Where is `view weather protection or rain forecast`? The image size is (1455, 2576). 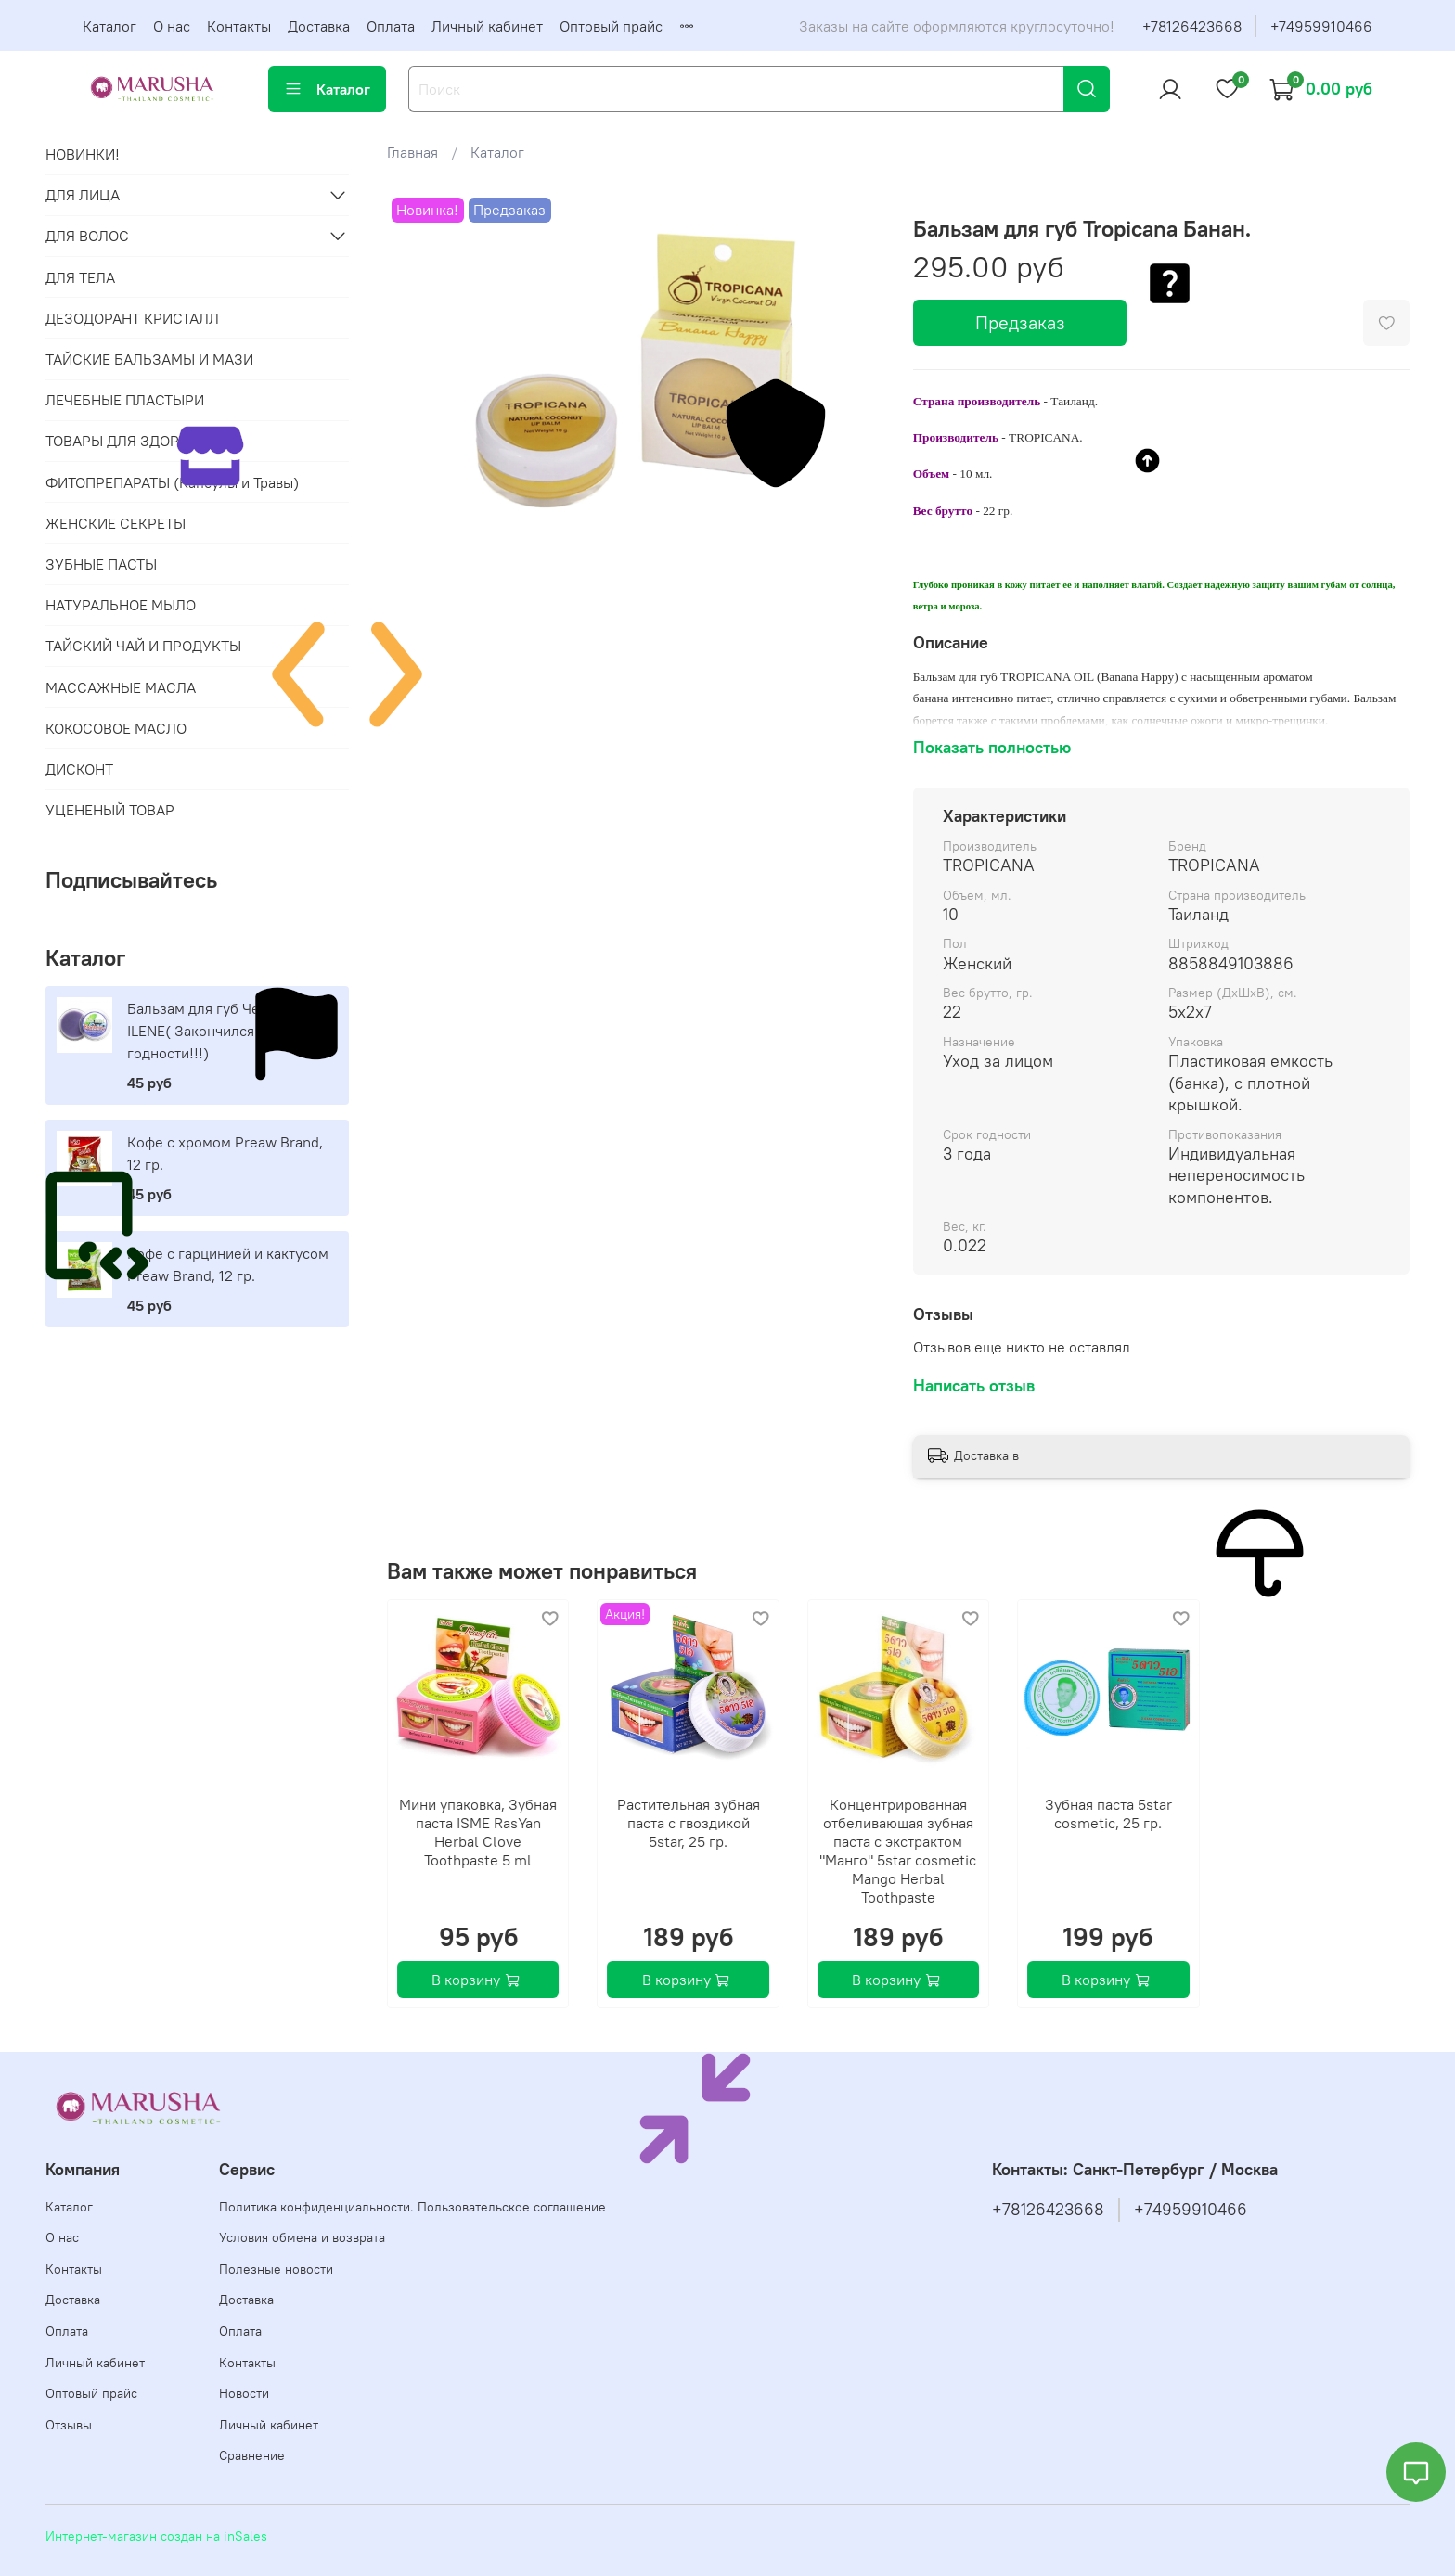
view weather protection or rain forecast is located at coordinates (1259, 1553).